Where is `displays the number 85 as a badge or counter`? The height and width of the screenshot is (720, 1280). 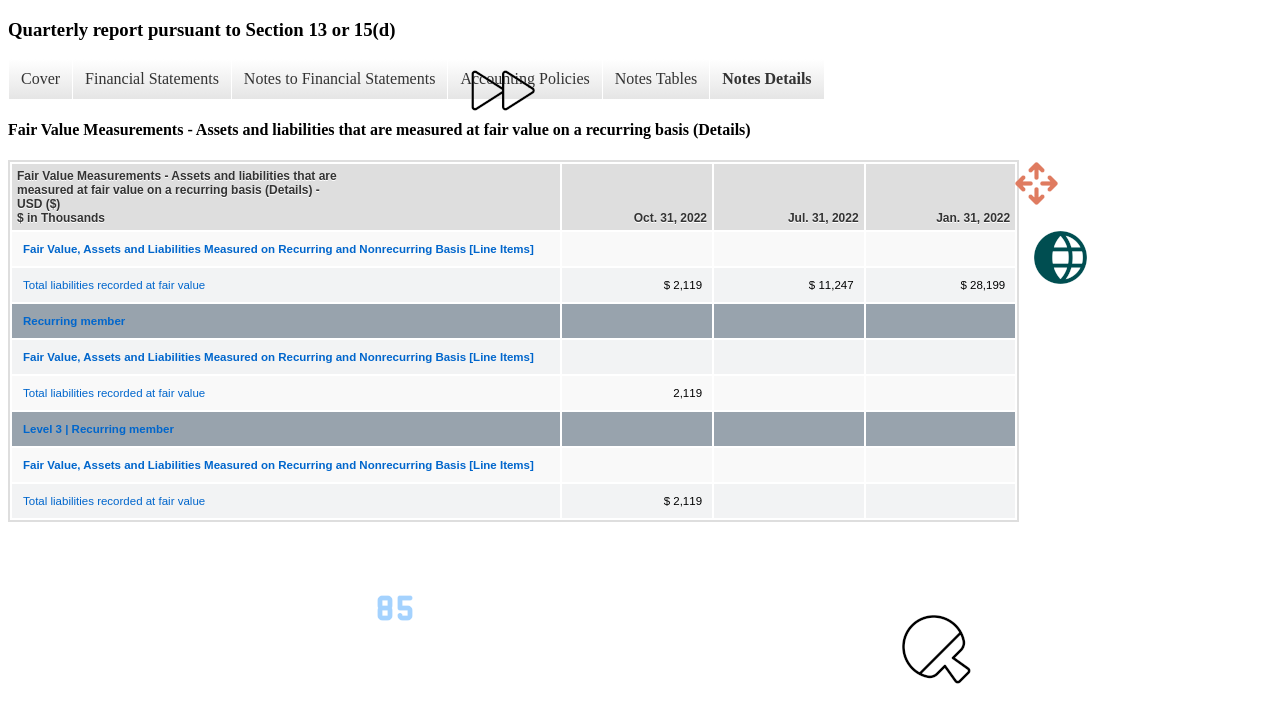 displays the number 85 as a badge or counter is located at coordinates (395, 608).